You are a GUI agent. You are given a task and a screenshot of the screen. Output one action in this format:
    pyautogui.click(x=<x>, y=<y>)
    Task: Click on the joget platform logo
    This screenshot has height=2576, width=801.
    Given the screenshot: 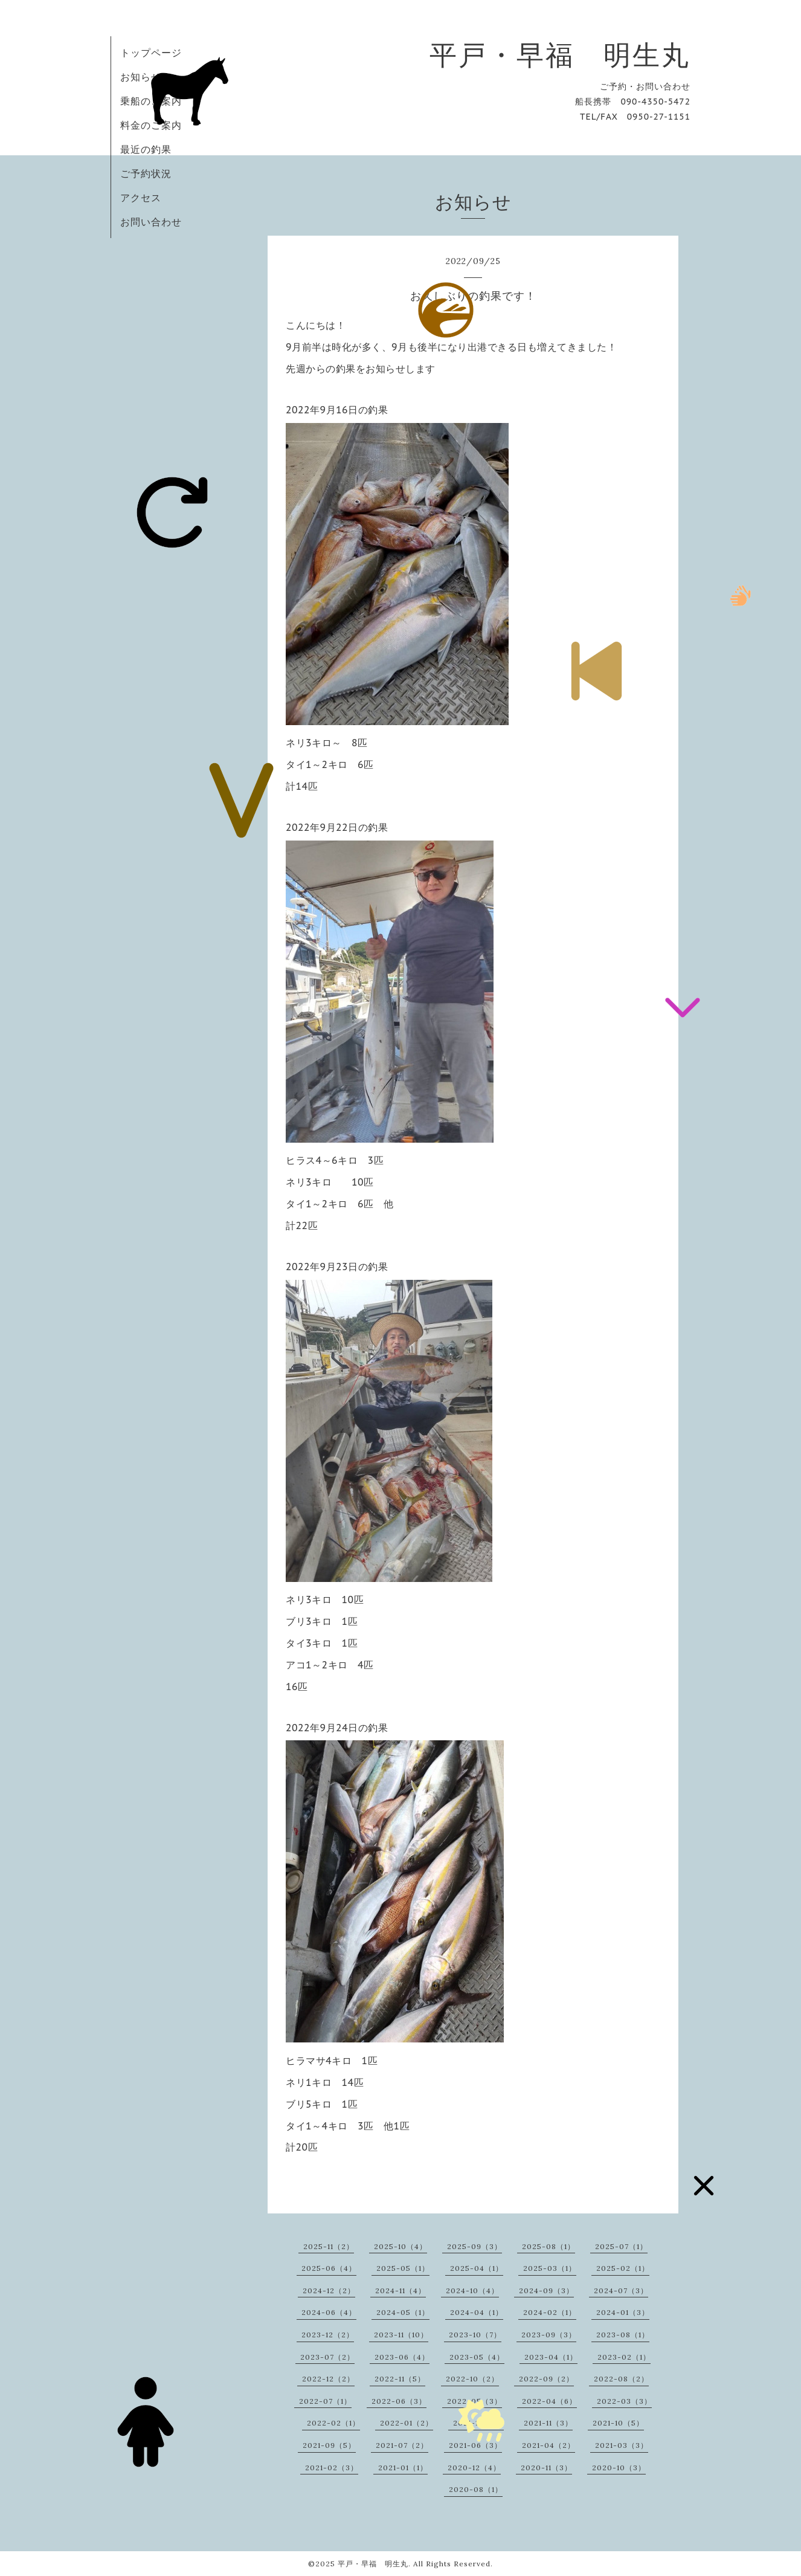 What is the action you would take?
    pyautogui.click(x=446, y=310)
    